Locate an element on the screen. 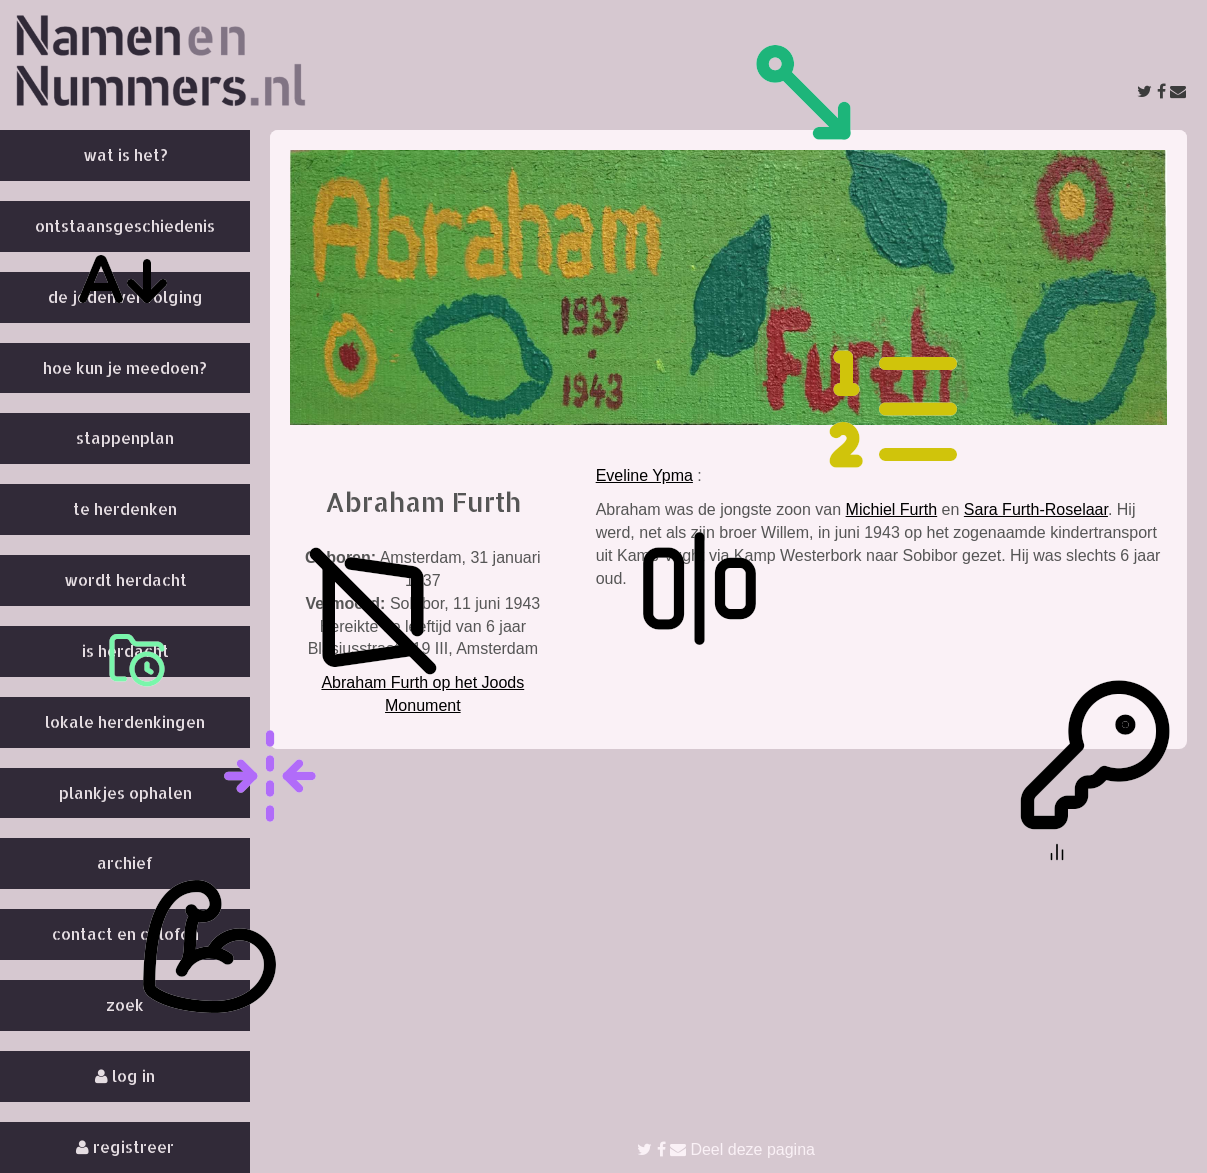 This screenshot has width=1207, height=1173. navigate to the next item diagonally is located at coordinates (806, 95).